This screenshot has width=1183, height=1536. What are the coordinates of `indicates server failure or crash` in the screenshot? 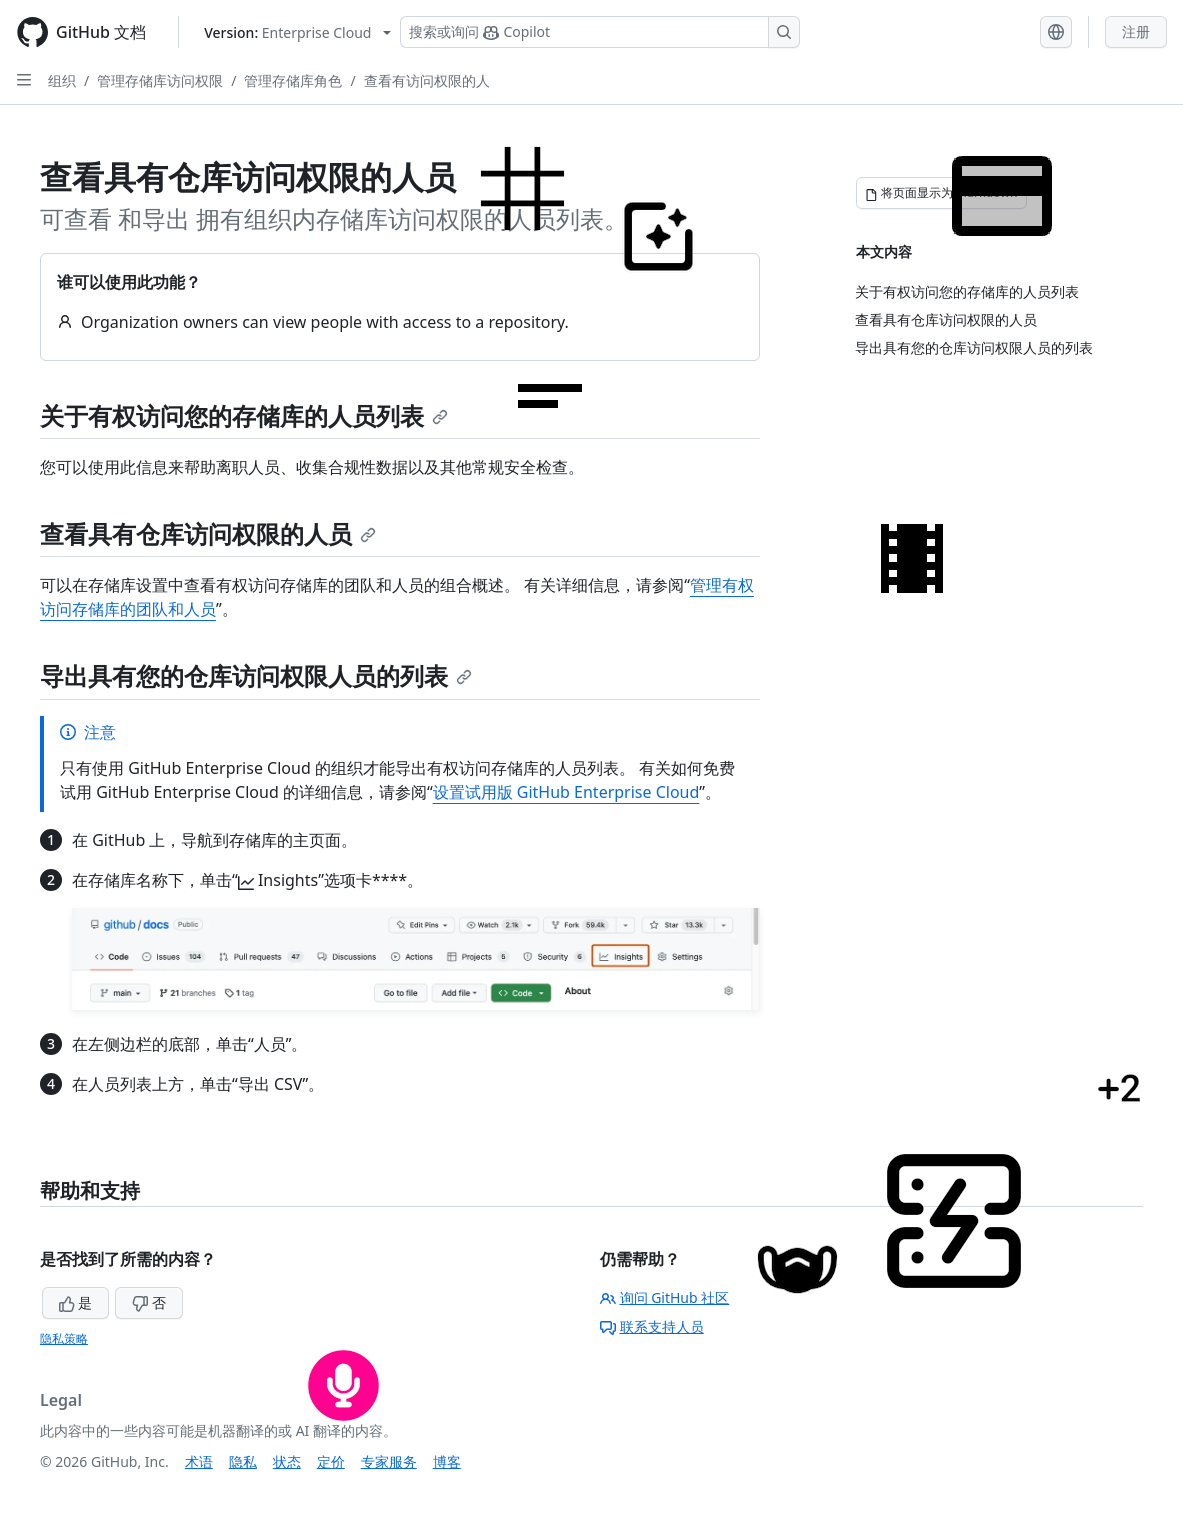 It's located at (954, 1221).